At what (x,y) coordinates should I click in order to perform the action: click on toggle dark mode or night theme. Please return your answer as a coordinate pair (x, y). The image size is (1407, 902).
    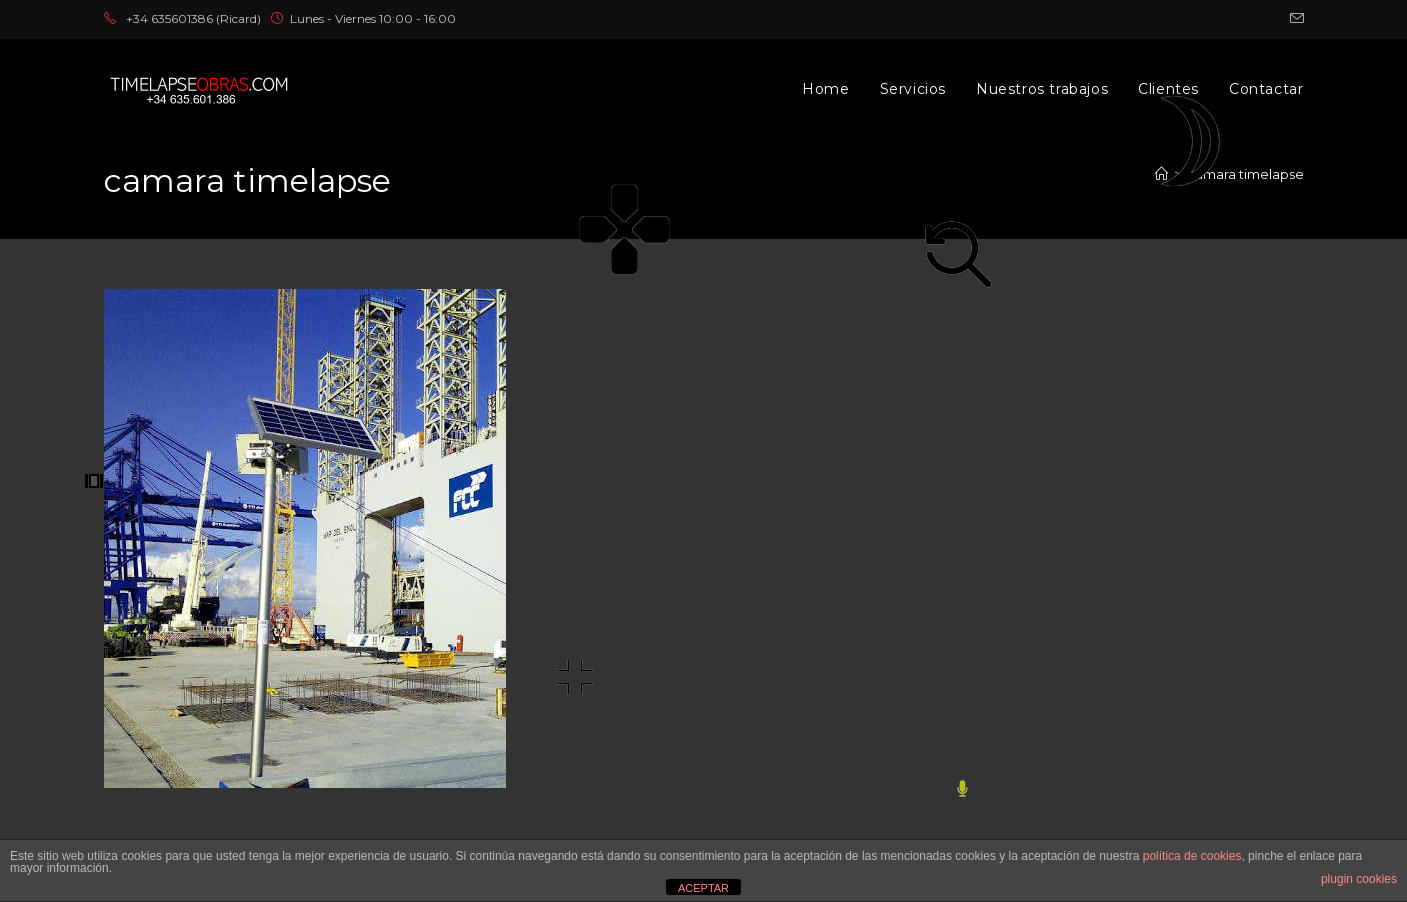
    Looking at the image, I should click on (1188, 141).